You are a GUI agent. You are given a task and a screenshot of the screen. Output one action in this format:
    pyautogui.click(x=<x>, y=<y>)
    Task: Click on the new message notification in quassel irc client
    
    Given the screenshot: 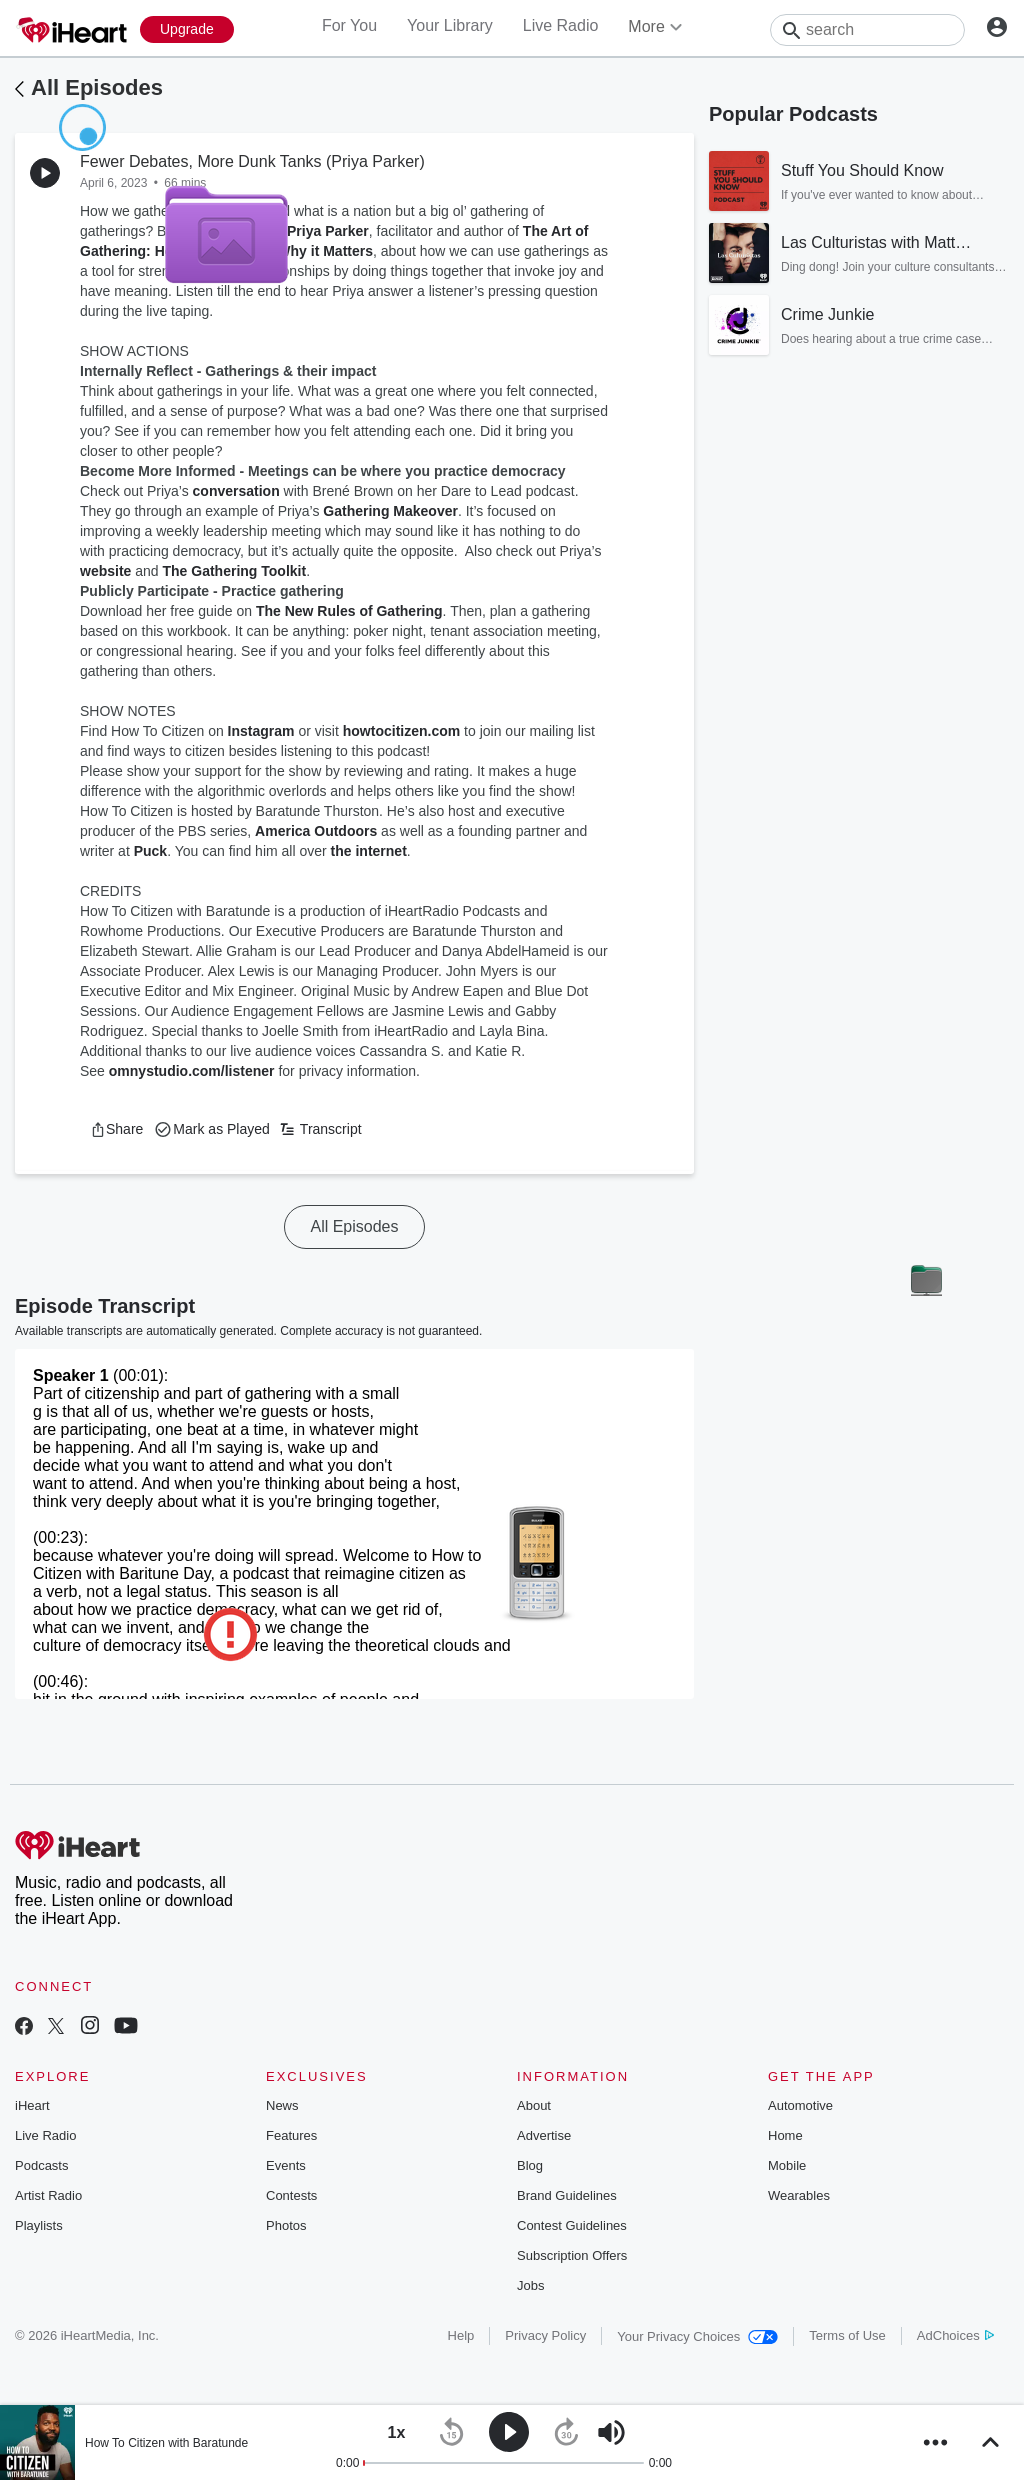 What is the action you would take?
    pyautogui.click(x=82, y=127)
    